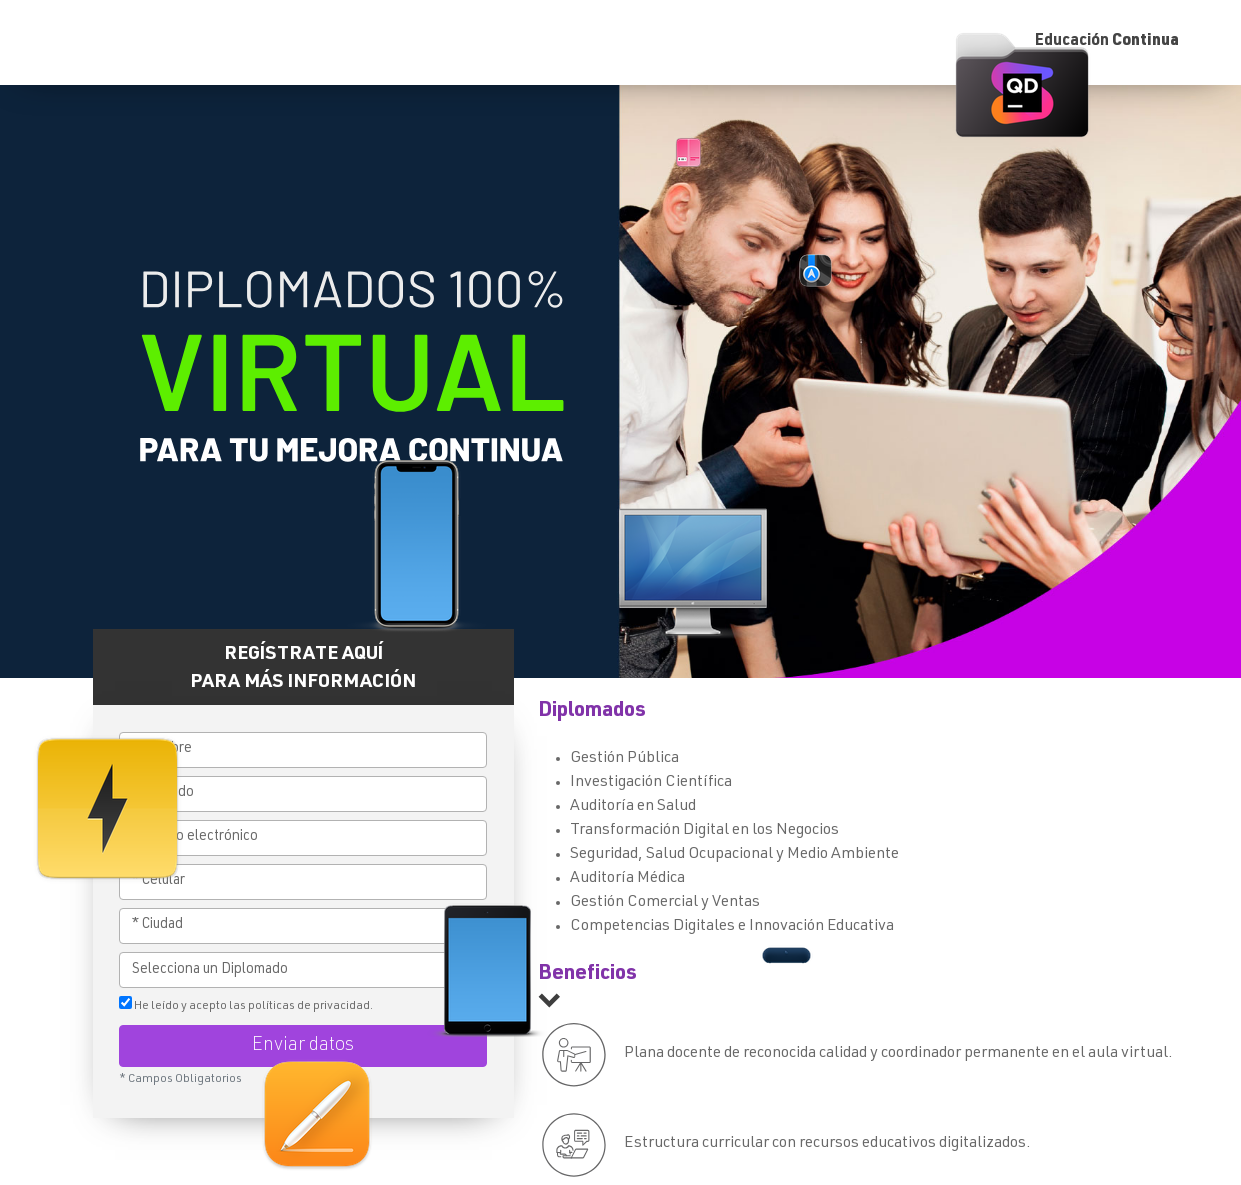 Image resolution: width=1241 pixels, height=1185 pixels. Describe the element at coordinates (107, 808) in the screenshot. I see `access power and battery settings` at that location.